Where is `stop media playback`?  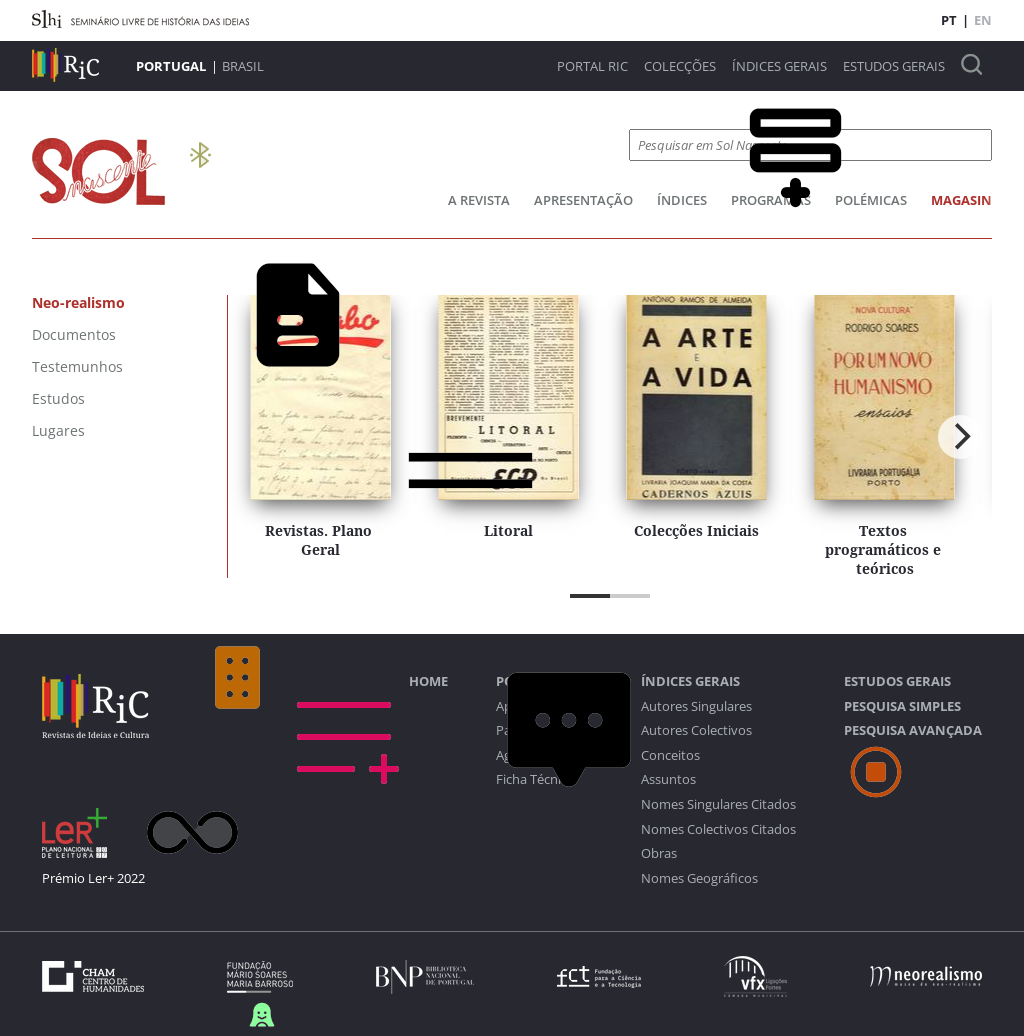
stop media playback is located at coordinates (876, 772).